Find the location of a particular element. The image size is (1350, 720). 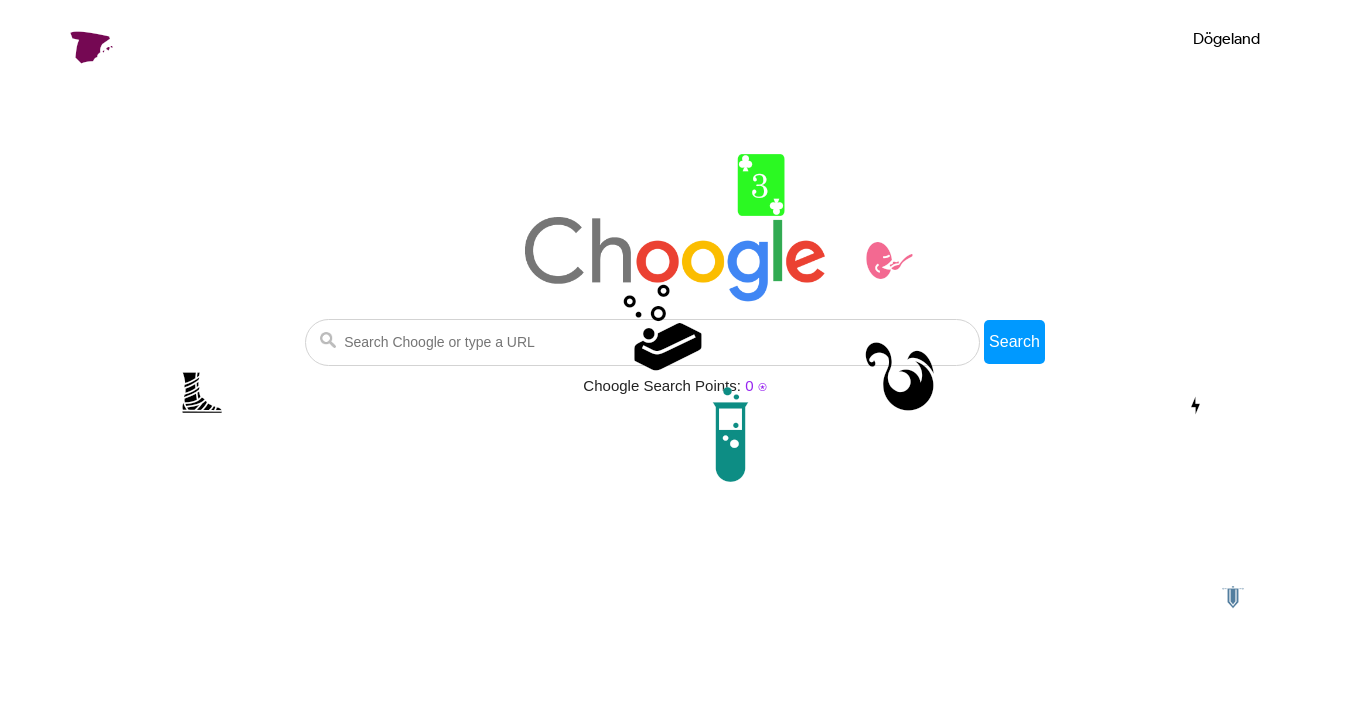

indicates cleaning or sanitization feature is located at coordinates (665, 329).